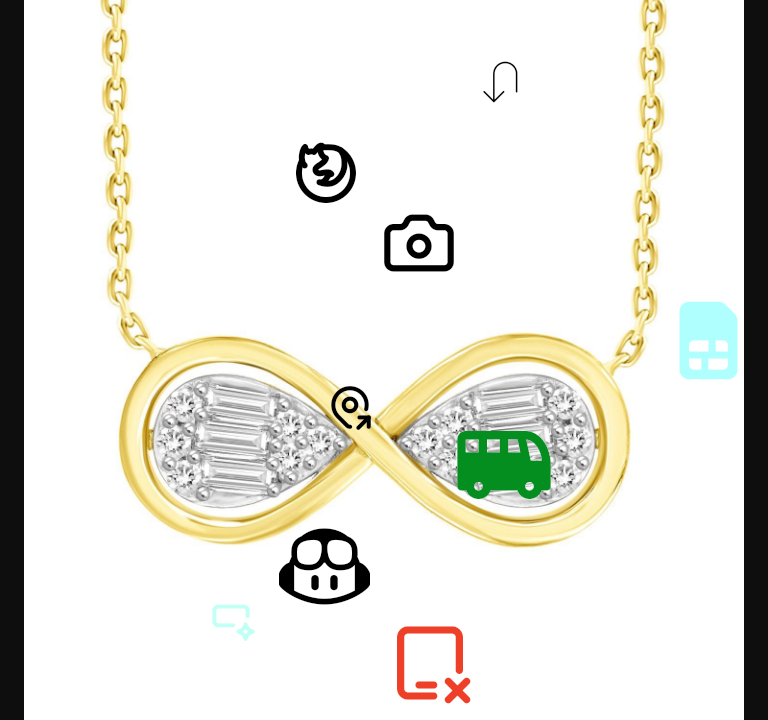 This screenshot has width=768, height=720. I want to click on manage sim card settings, so click(708, 340).